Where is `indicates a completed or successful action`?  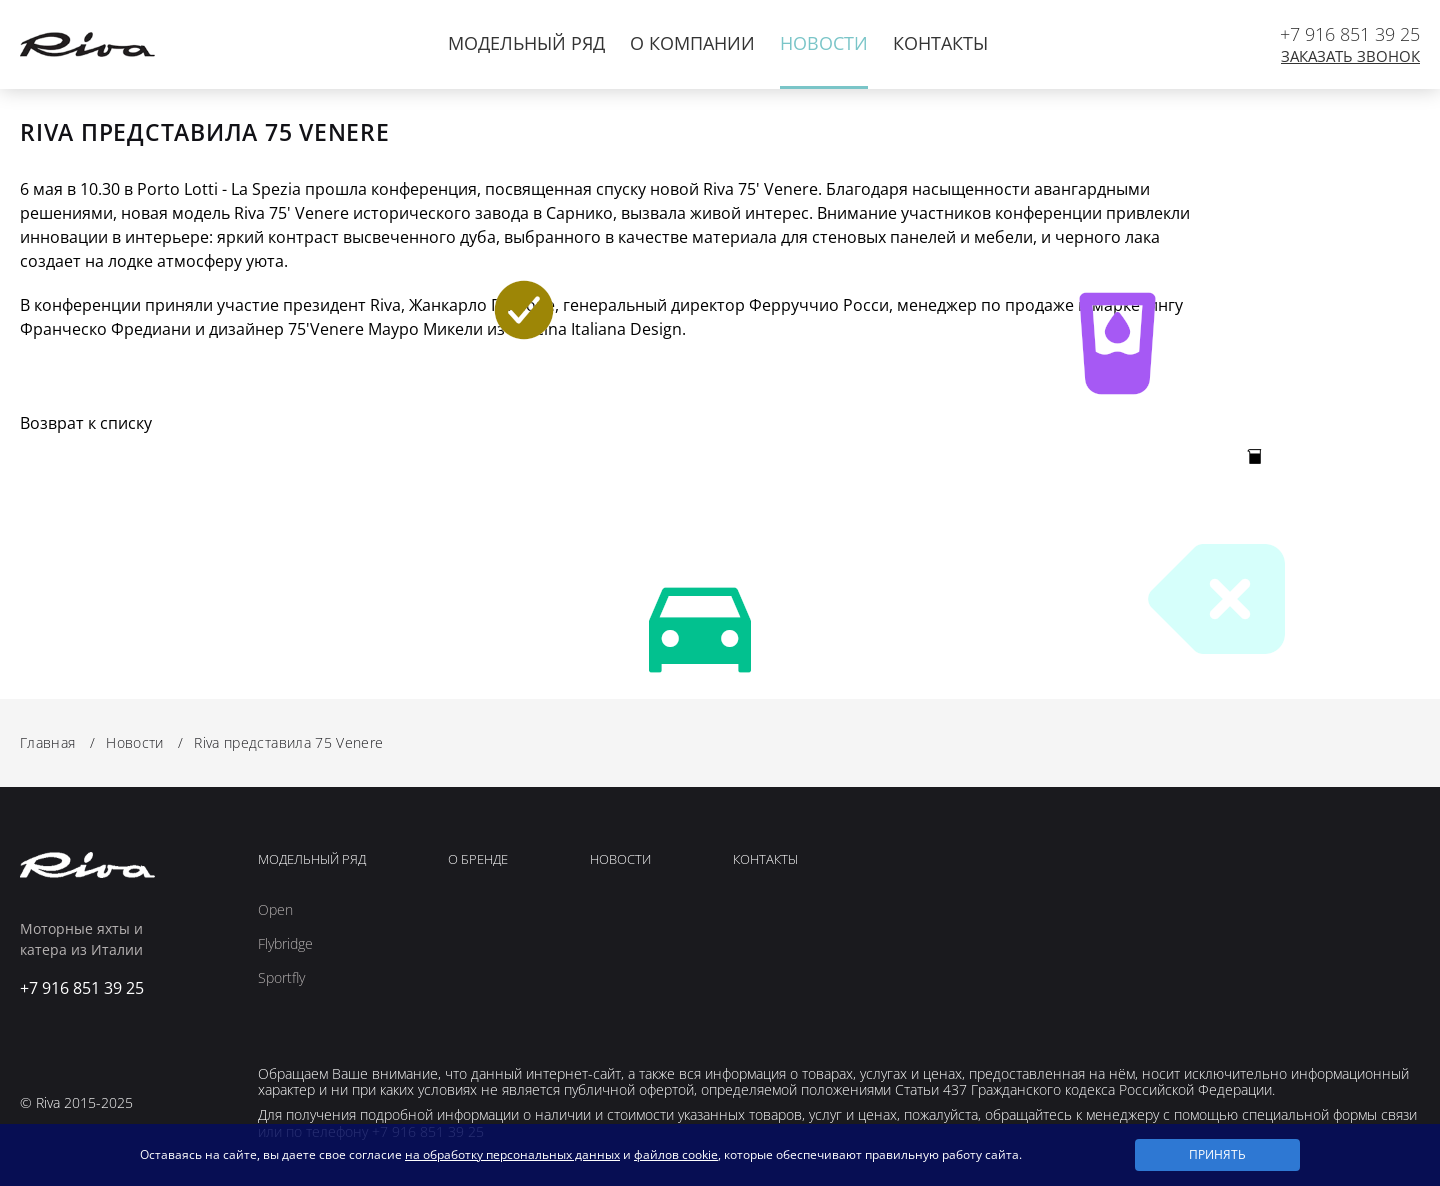 indicates a completed or successful action is located at coordinates (524, 310).